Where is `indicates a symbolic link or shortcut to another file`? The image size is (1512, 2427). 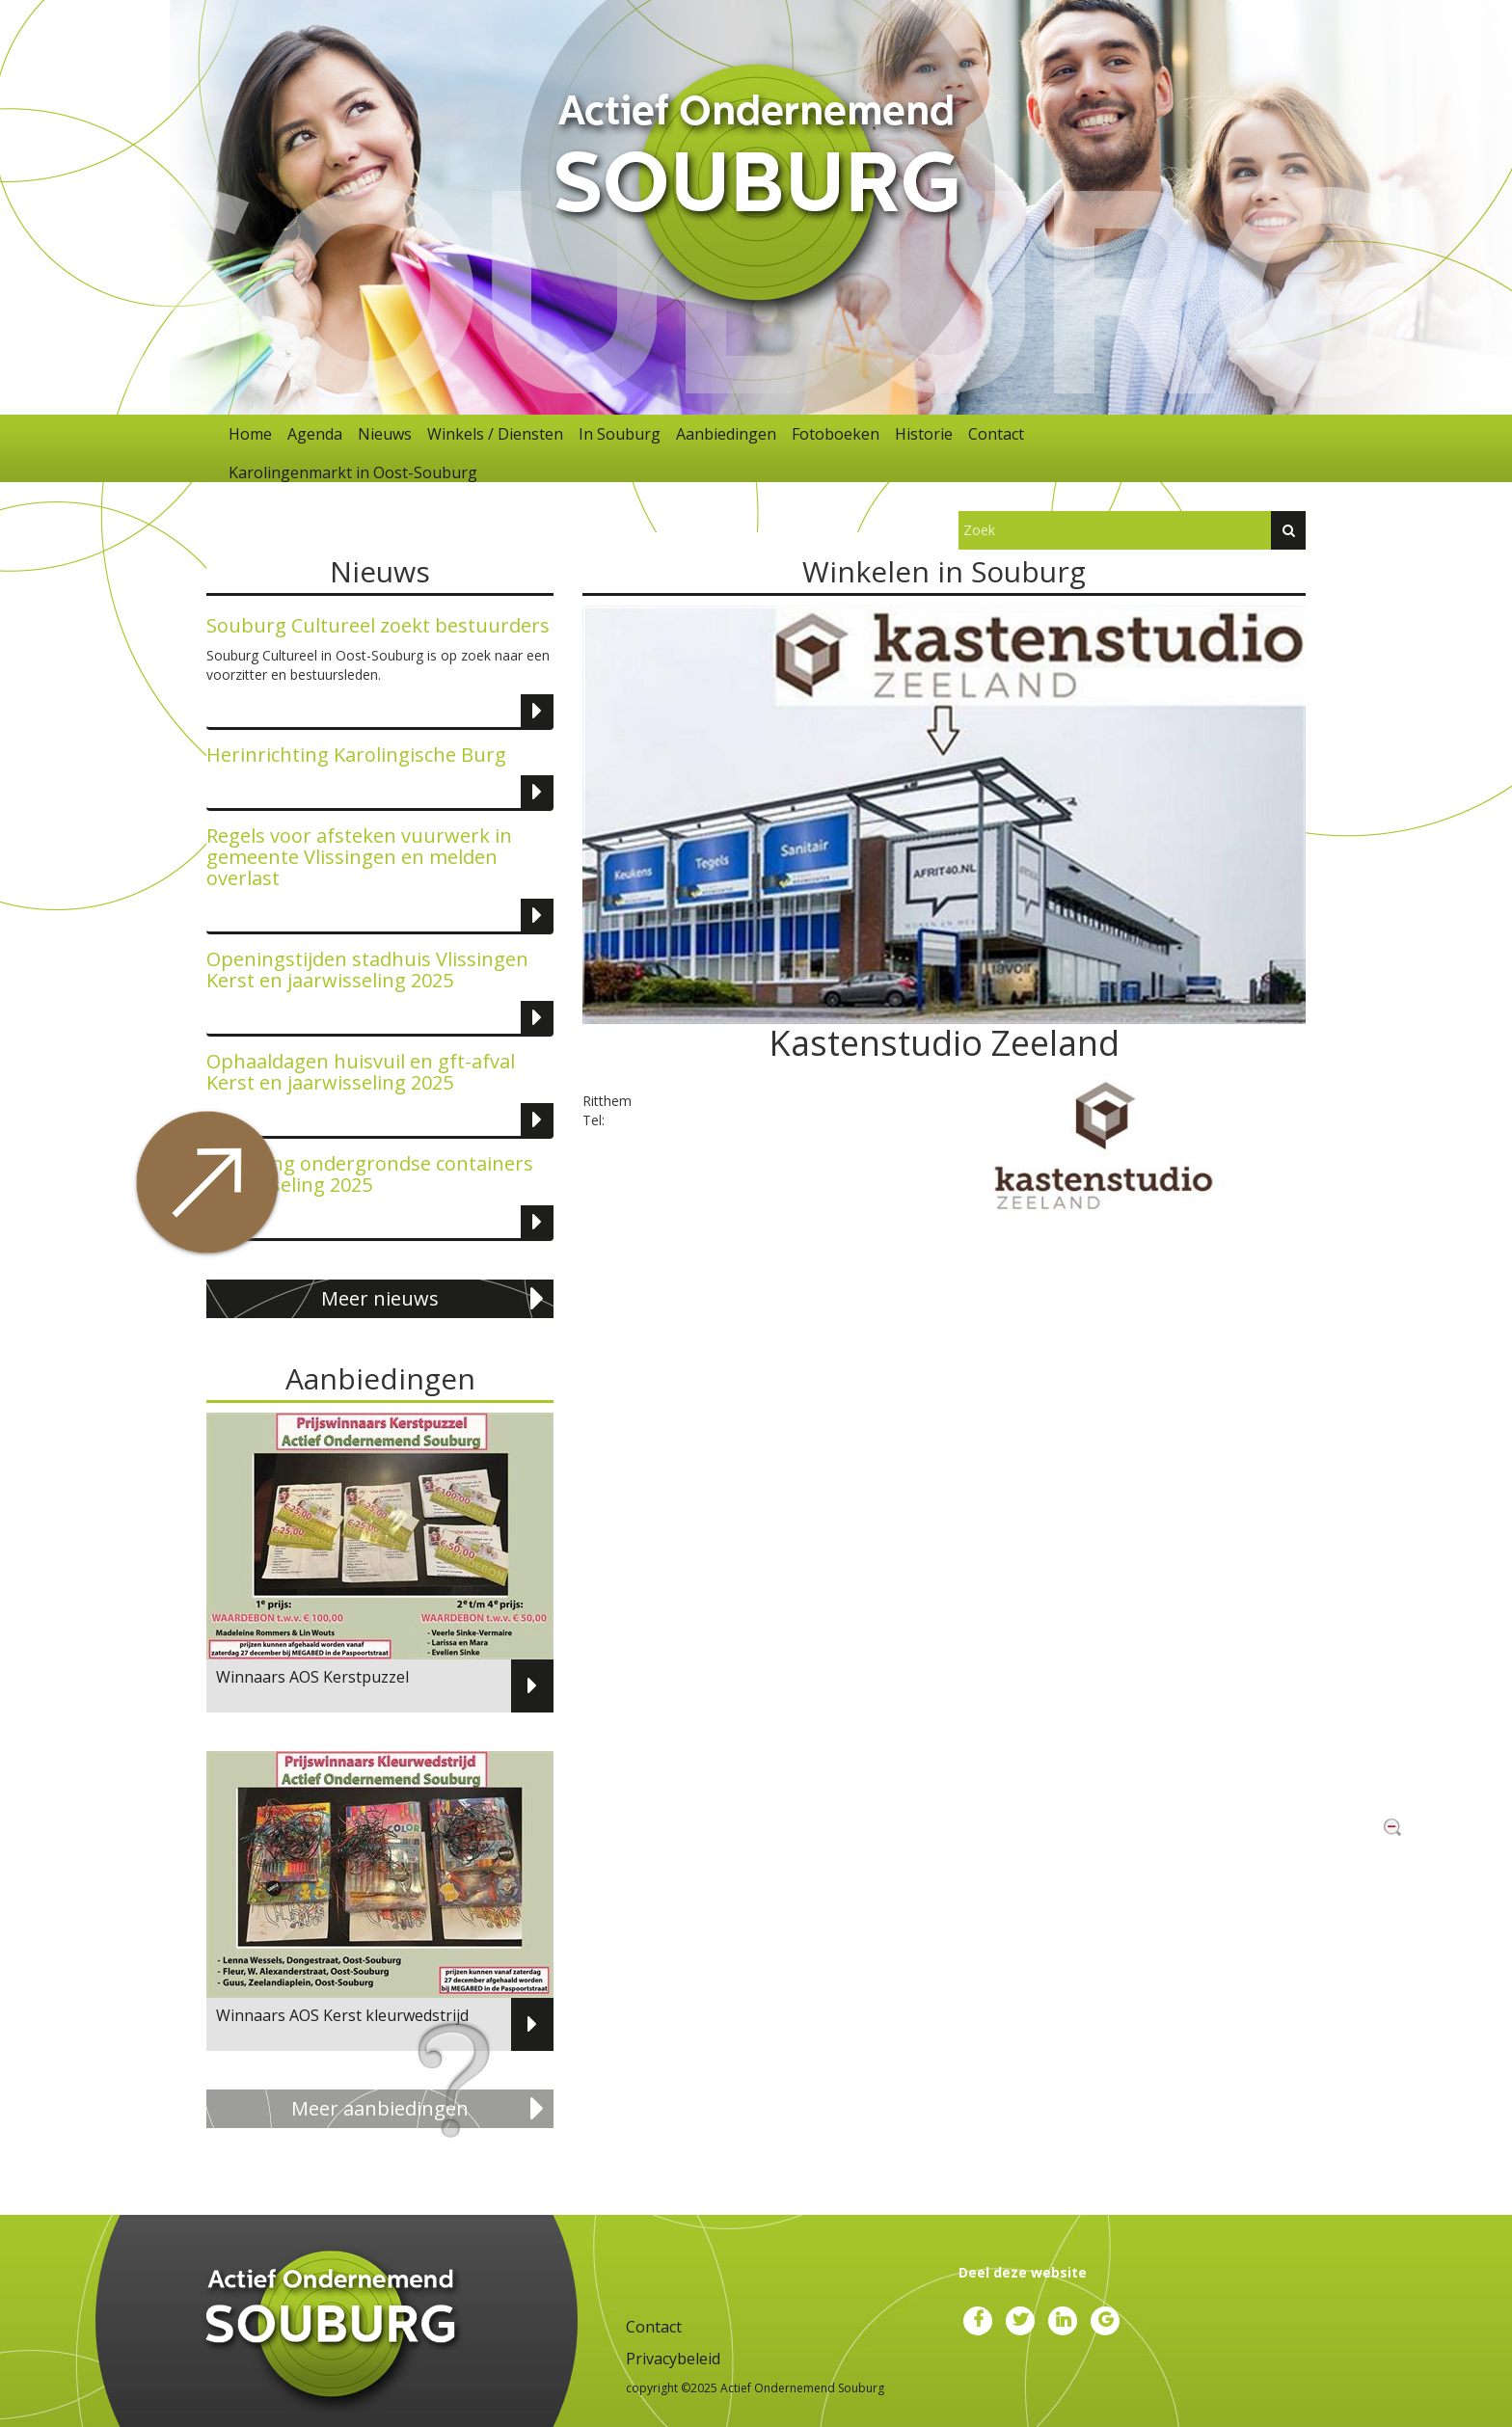
indicates a symbolic link or shortcut to another file is located at coordinates (207, 1182).